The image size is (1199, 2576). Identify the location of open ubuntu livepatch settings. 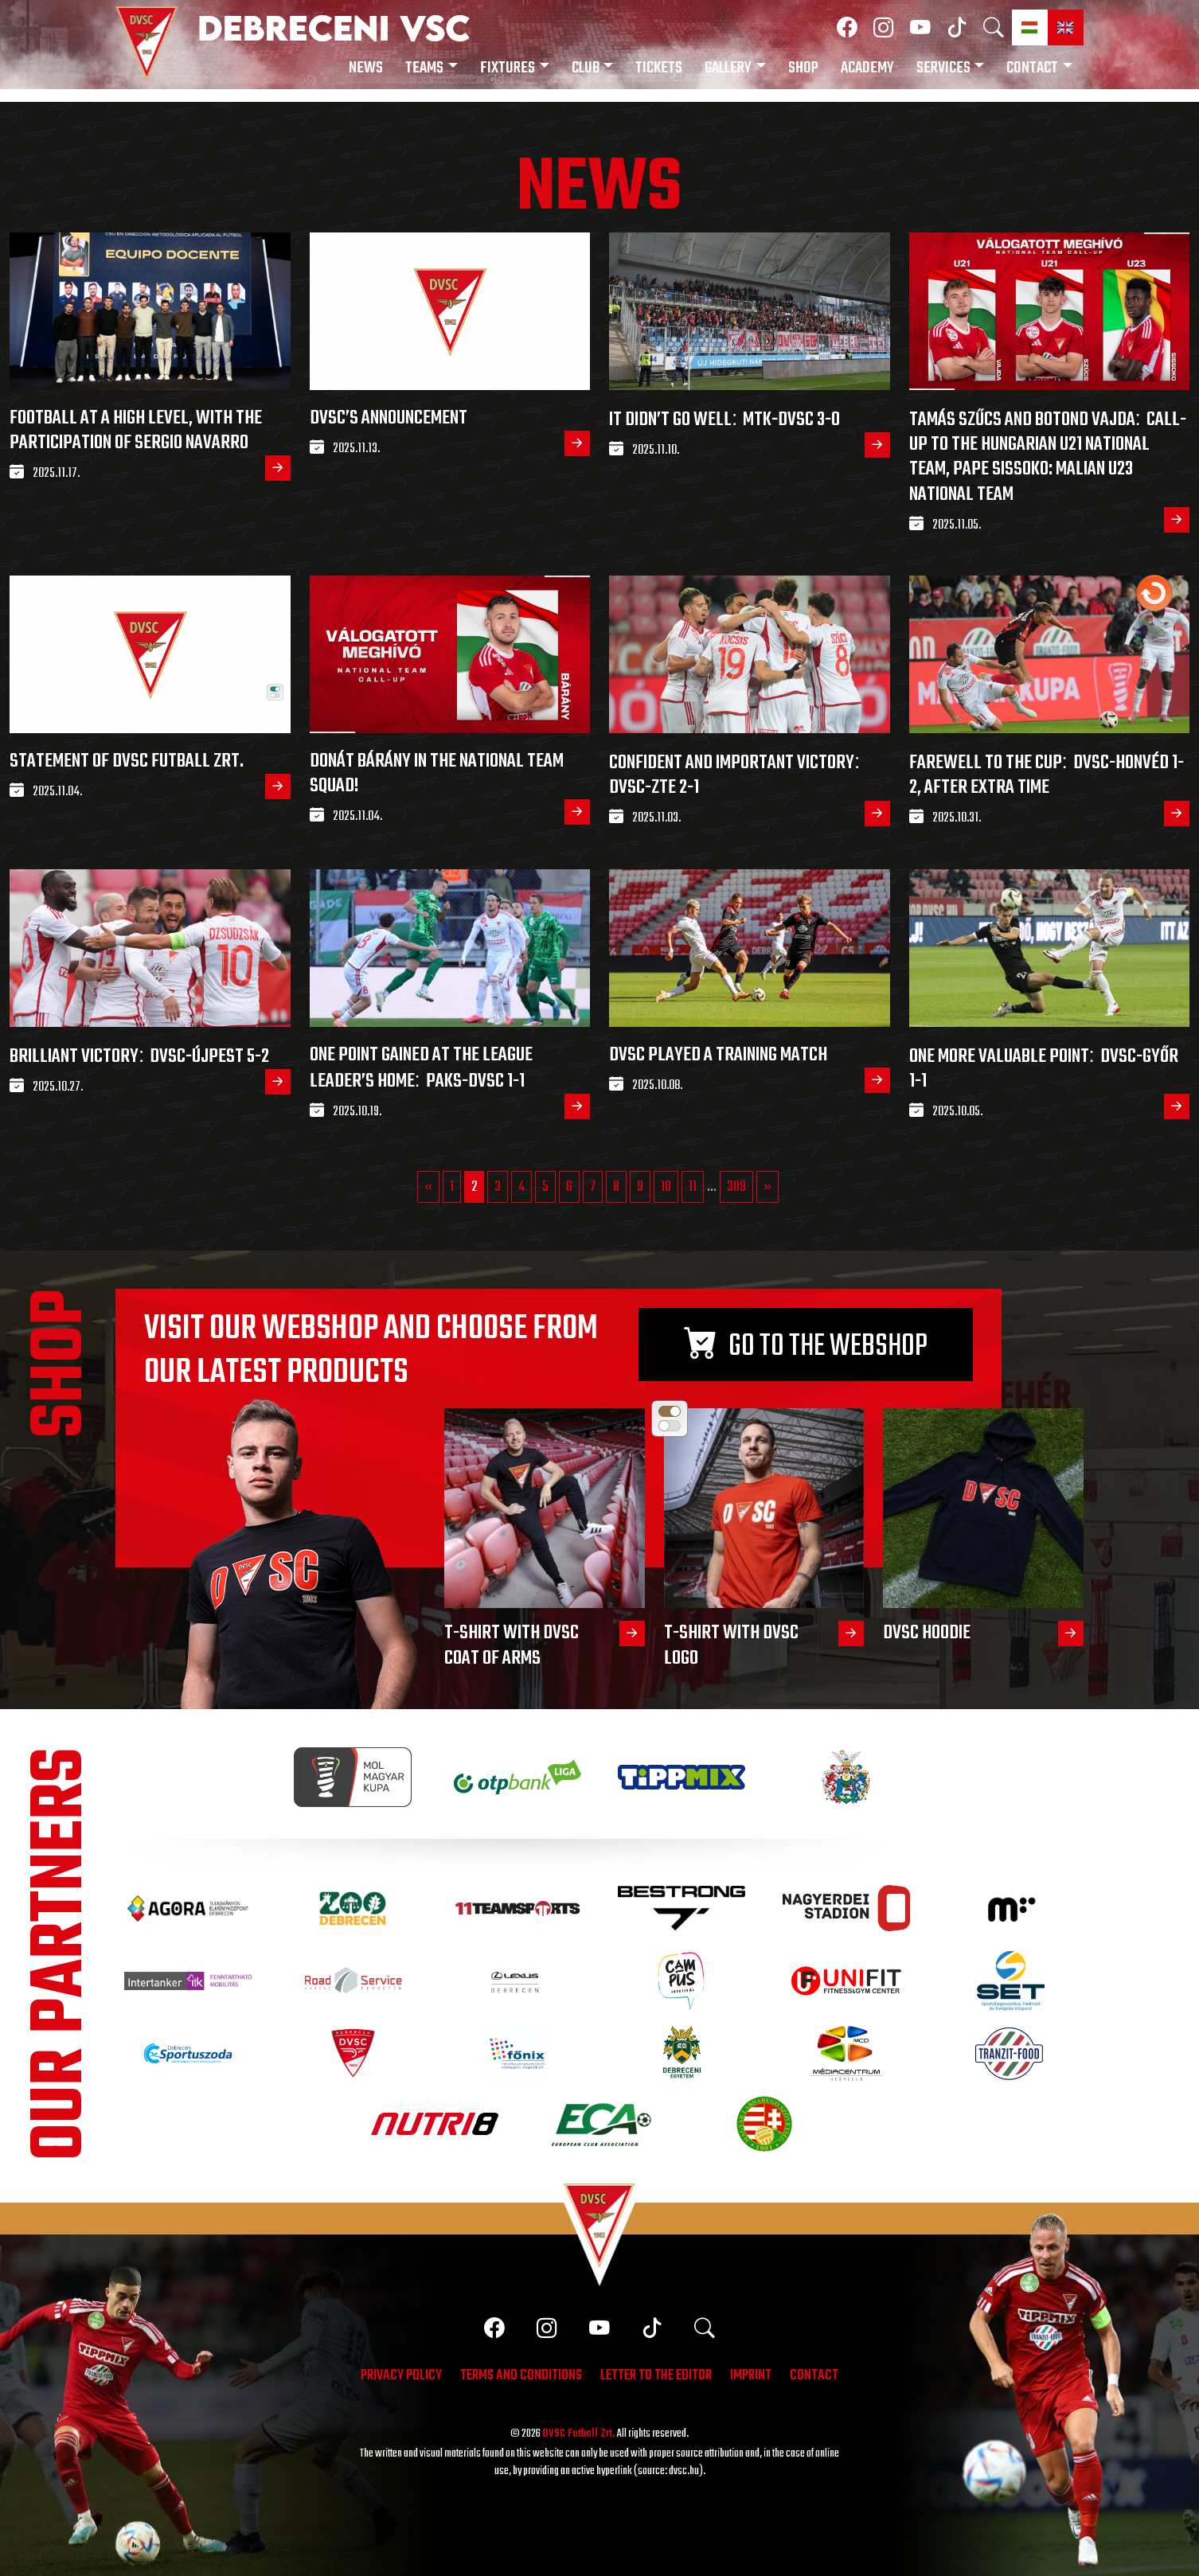
(1154, 593).